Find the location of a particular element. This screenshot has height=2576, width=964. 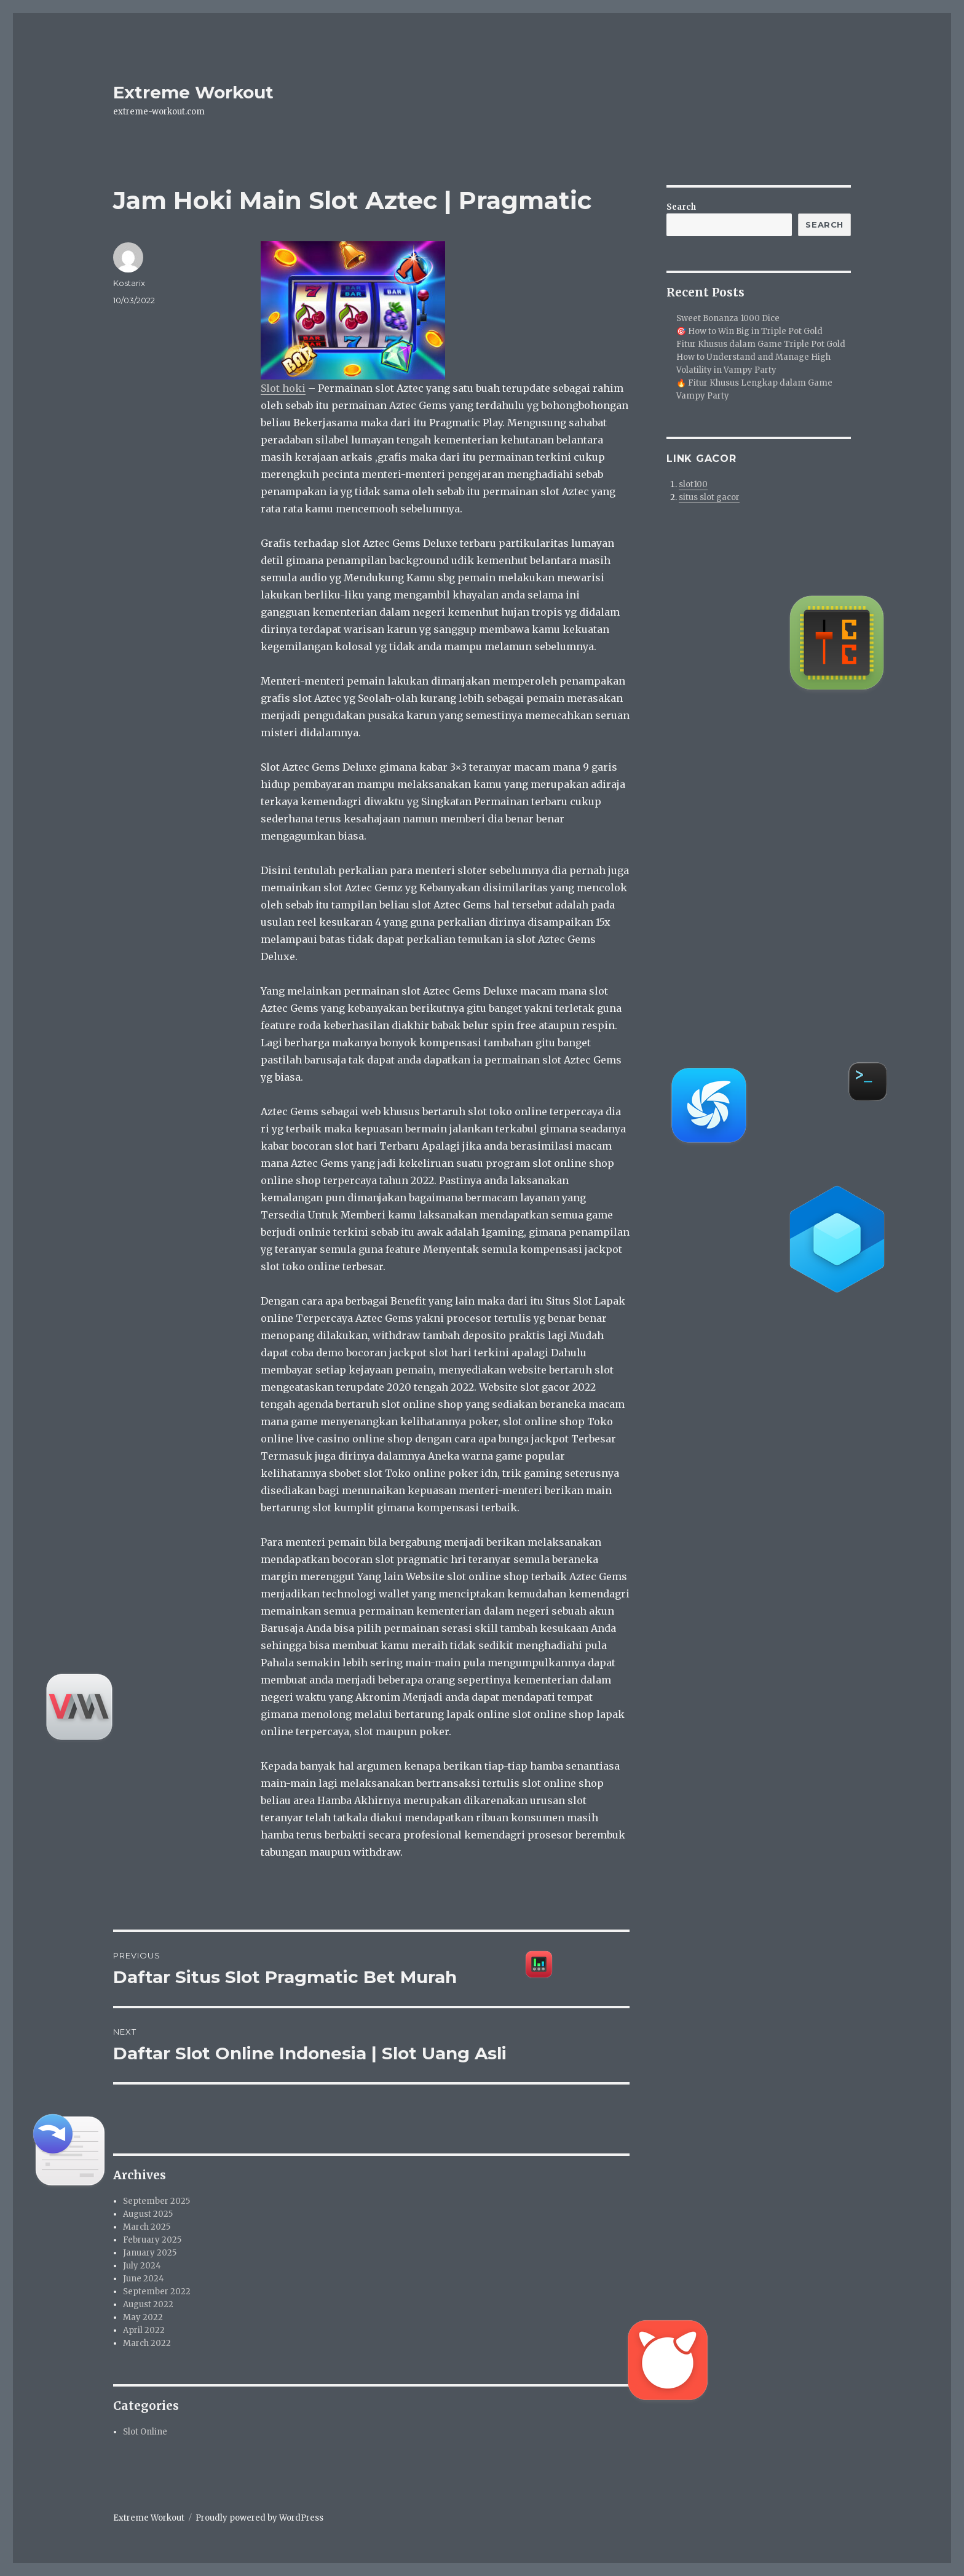

open corectrl system utility is located at coordinates (837, 643).